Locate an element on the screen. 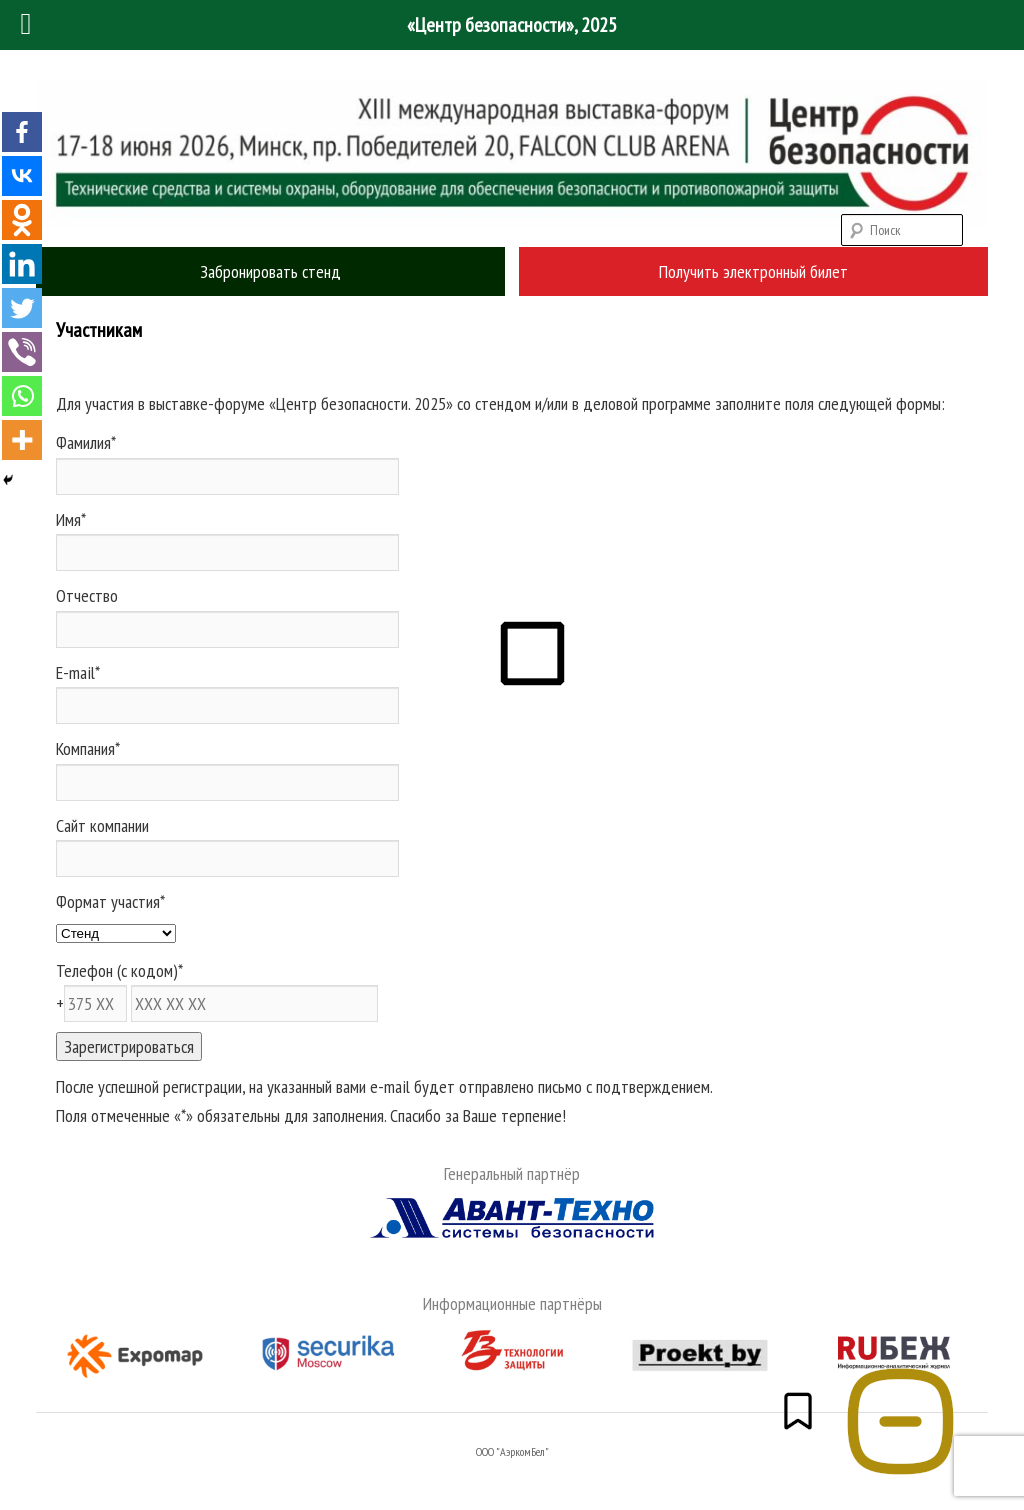 Image resolution: width=1024 pixels, height=1510 pixels. save this item for later is located at coordinates (798, 1411).